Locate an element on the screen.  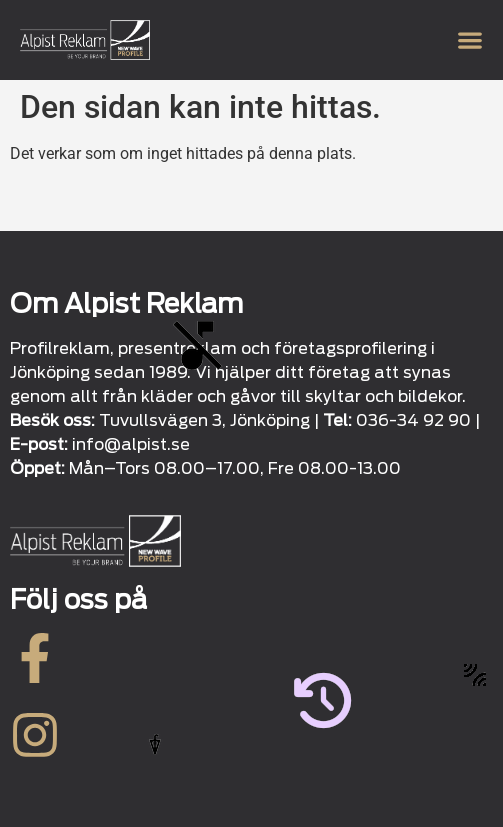
indicates rainy weather conditions is located at coordinates (155, 745).